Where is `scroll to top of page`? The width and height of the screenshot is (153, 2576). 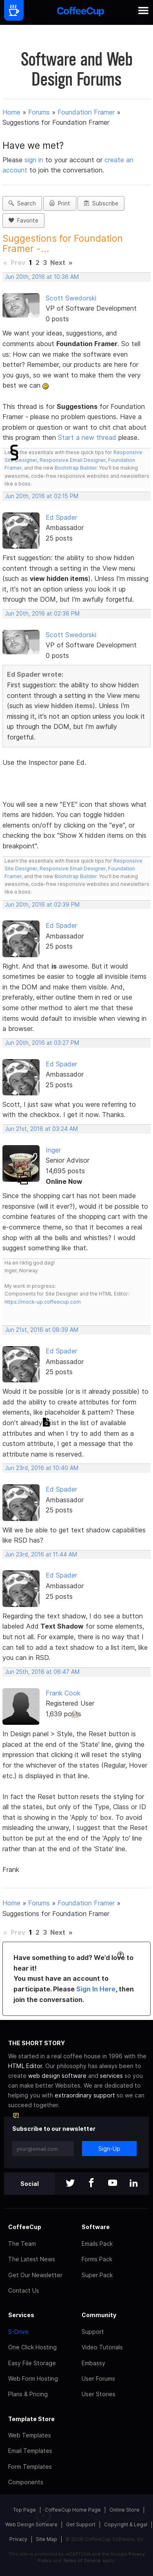 scroll to top of page is located at coordinates (120, 1955).